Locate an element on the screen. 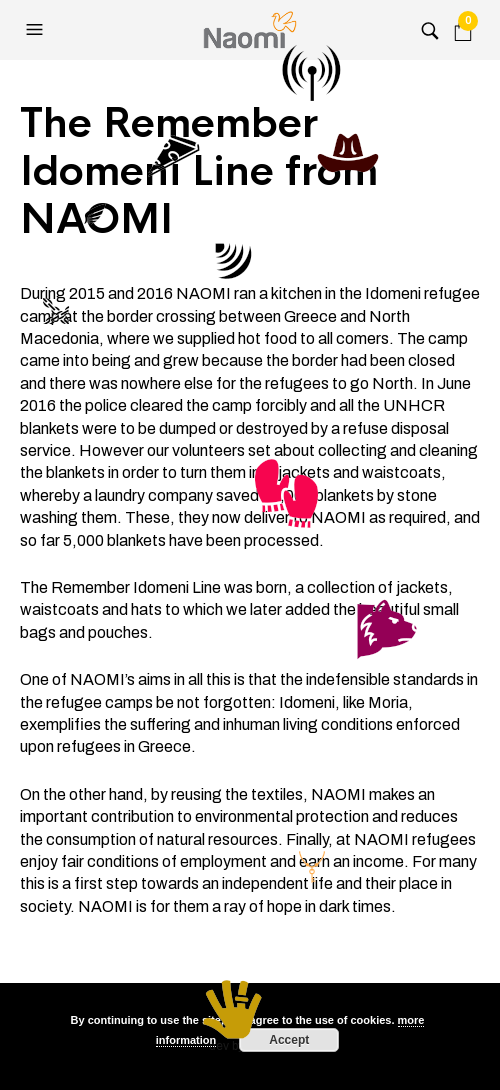 The width and height of the screenshot is (500, 1090). subscribe to RSS feed is located at coordinates (233, 261).